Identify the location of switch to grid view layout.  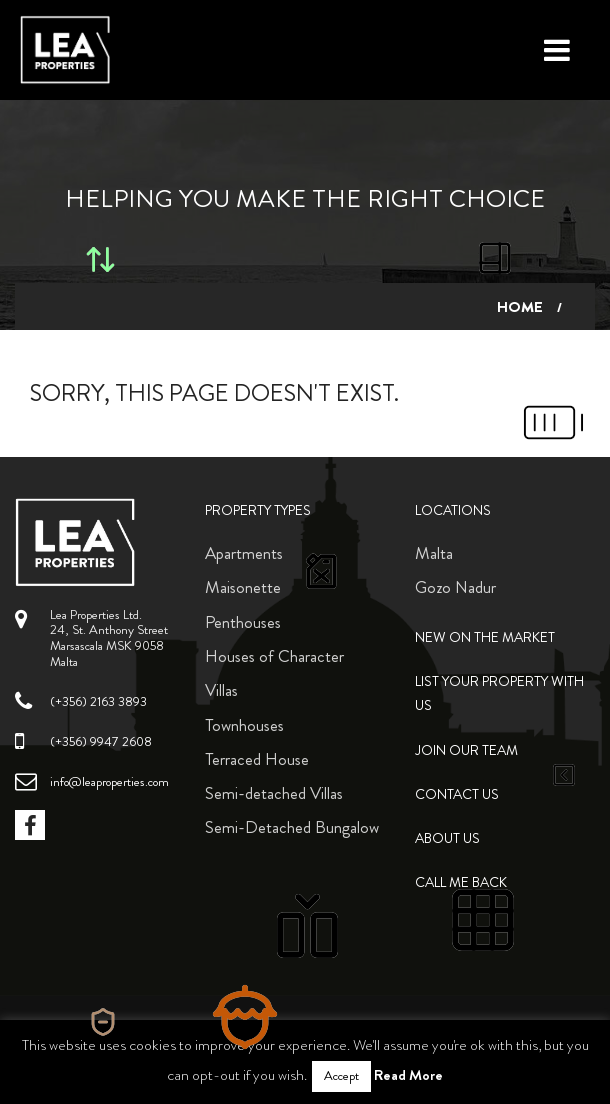
(483, 920).